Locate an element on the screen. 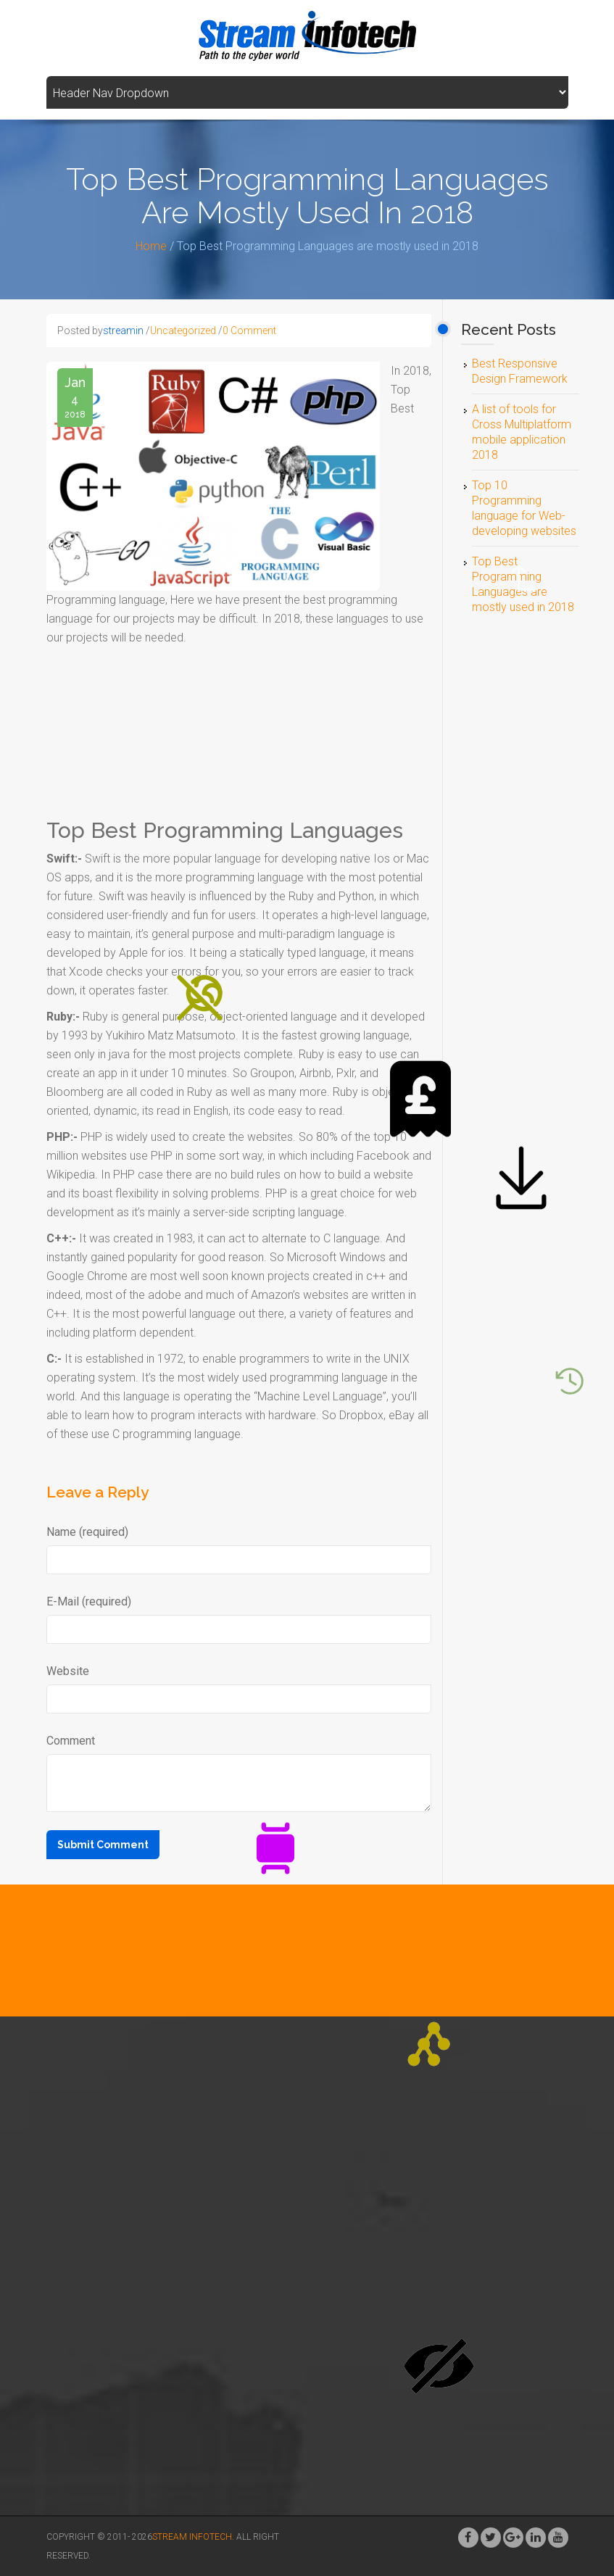 This screenshot has height=2576, width=614. download a file or content is located at coordinates (521, 1178).